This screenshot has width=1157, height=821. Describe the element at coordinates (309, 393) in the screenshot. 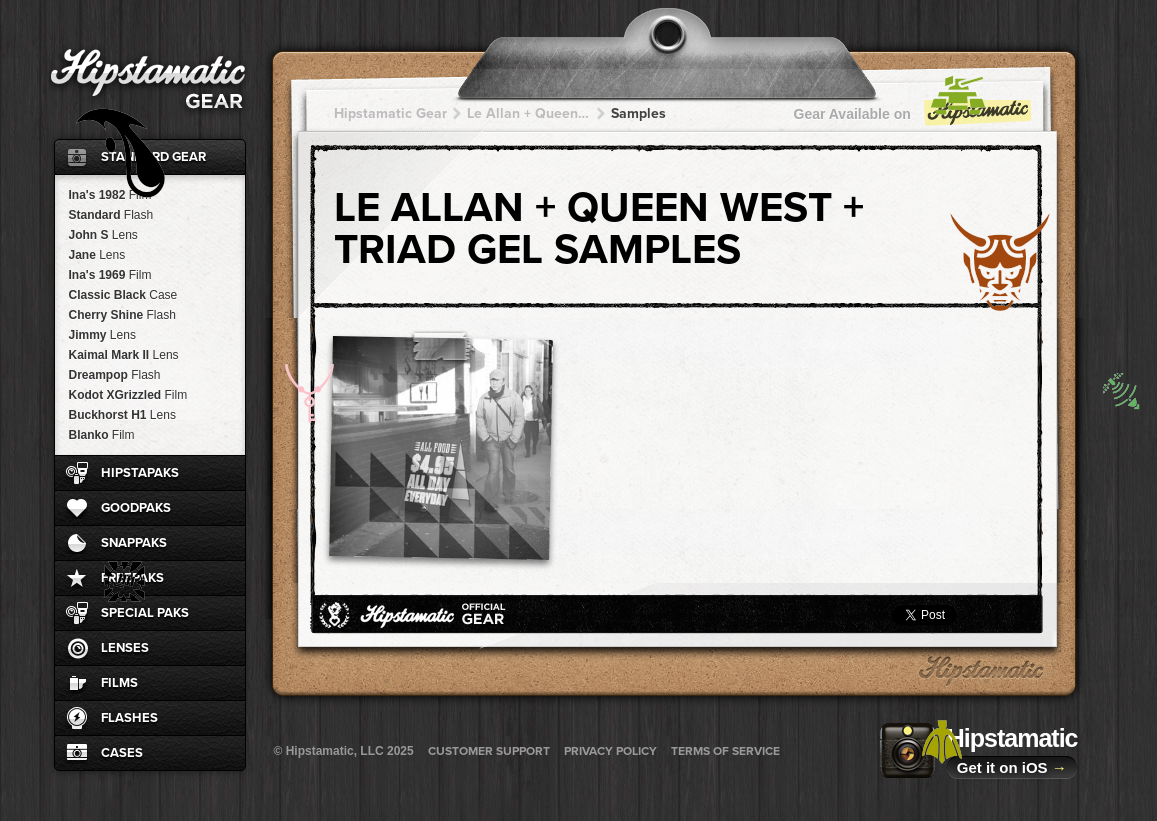

I see `decorative key item or accessory in a game inventory` at that location.